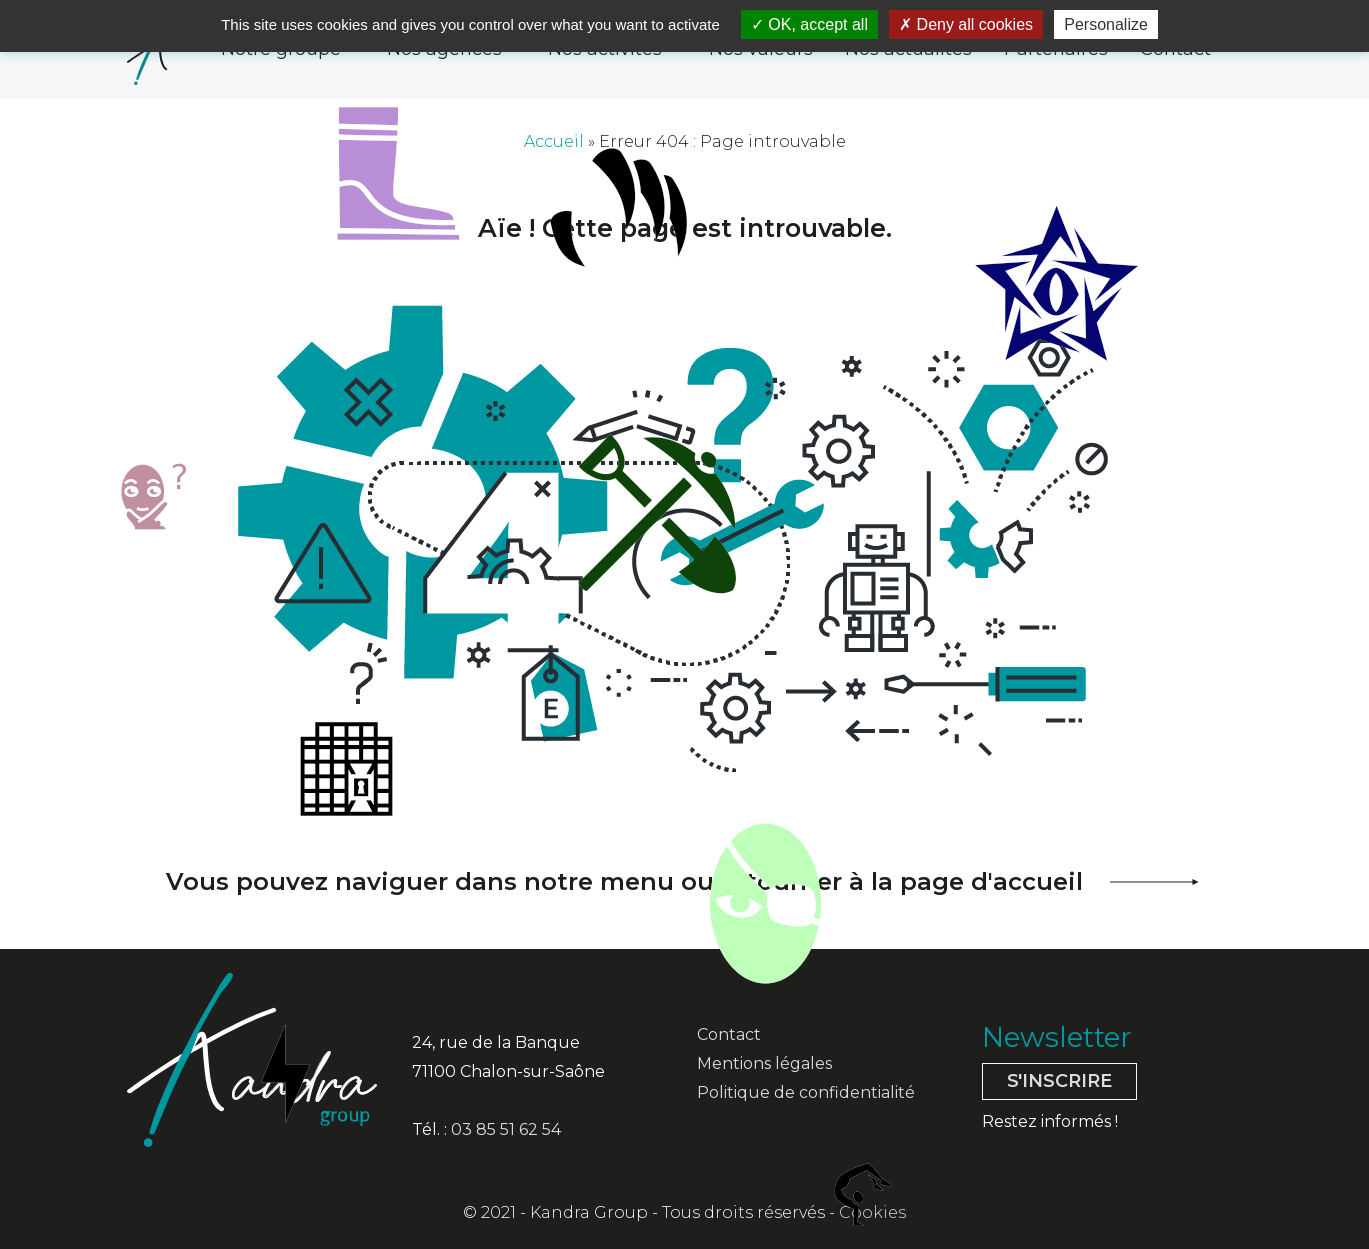 The width and height of the screenshot is (1369, 1249). Describe the element at coordinates (154, 495) in the screenshot. I see `indicates a thinking or processing state` at that location.